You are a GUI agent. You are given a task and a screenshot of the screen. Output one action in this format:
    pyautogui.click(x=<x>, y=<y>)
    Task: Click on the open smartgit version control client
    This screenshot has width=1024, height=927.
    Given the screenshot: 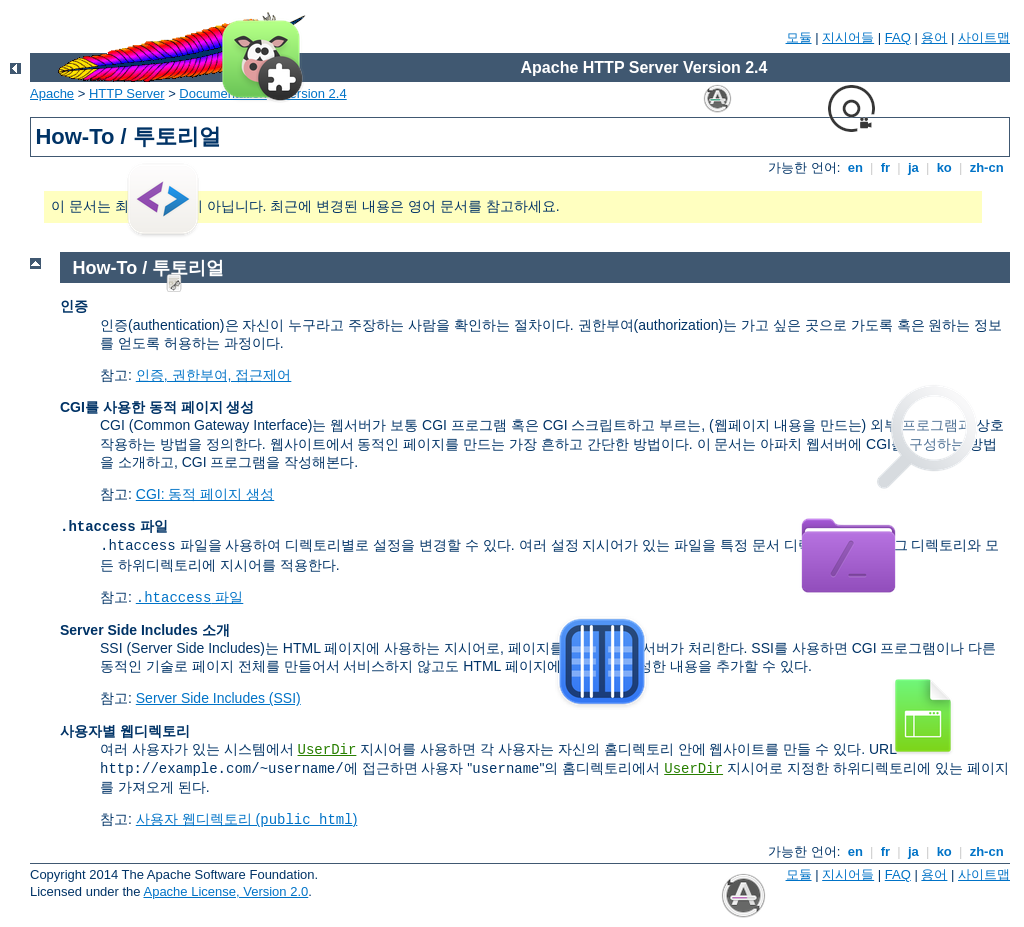 What is the action you would take?
    pyautogui.click(x=163, y=199)
    